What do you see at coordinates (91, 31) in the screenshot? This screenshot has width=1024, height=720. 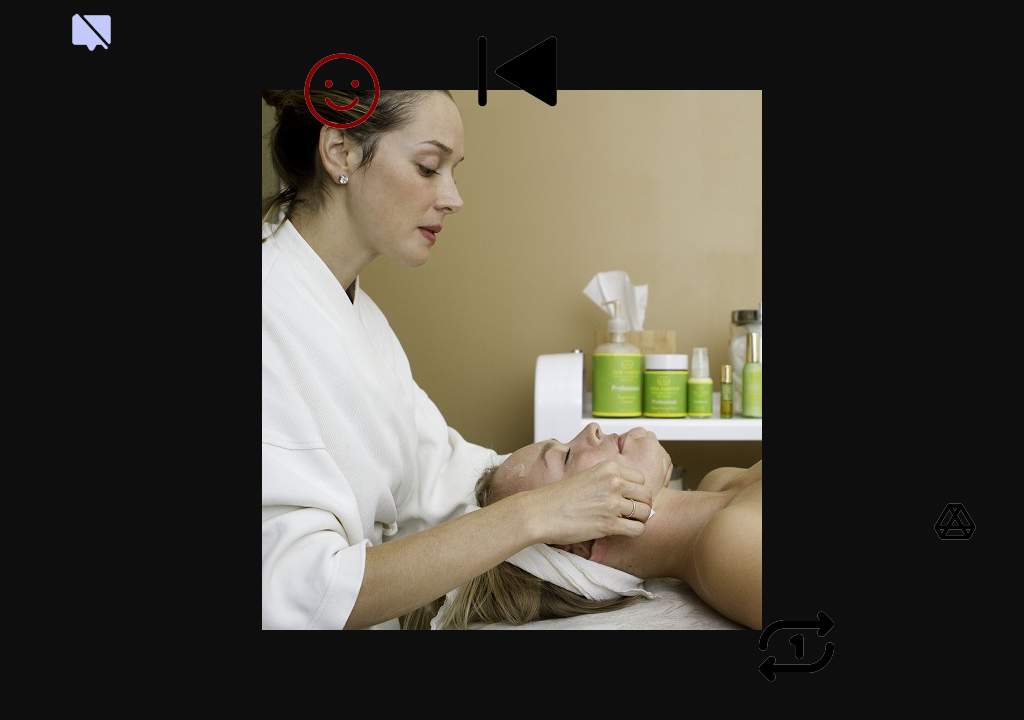 I see `mute or disable chat notifications` at bounding box center [91, 31].